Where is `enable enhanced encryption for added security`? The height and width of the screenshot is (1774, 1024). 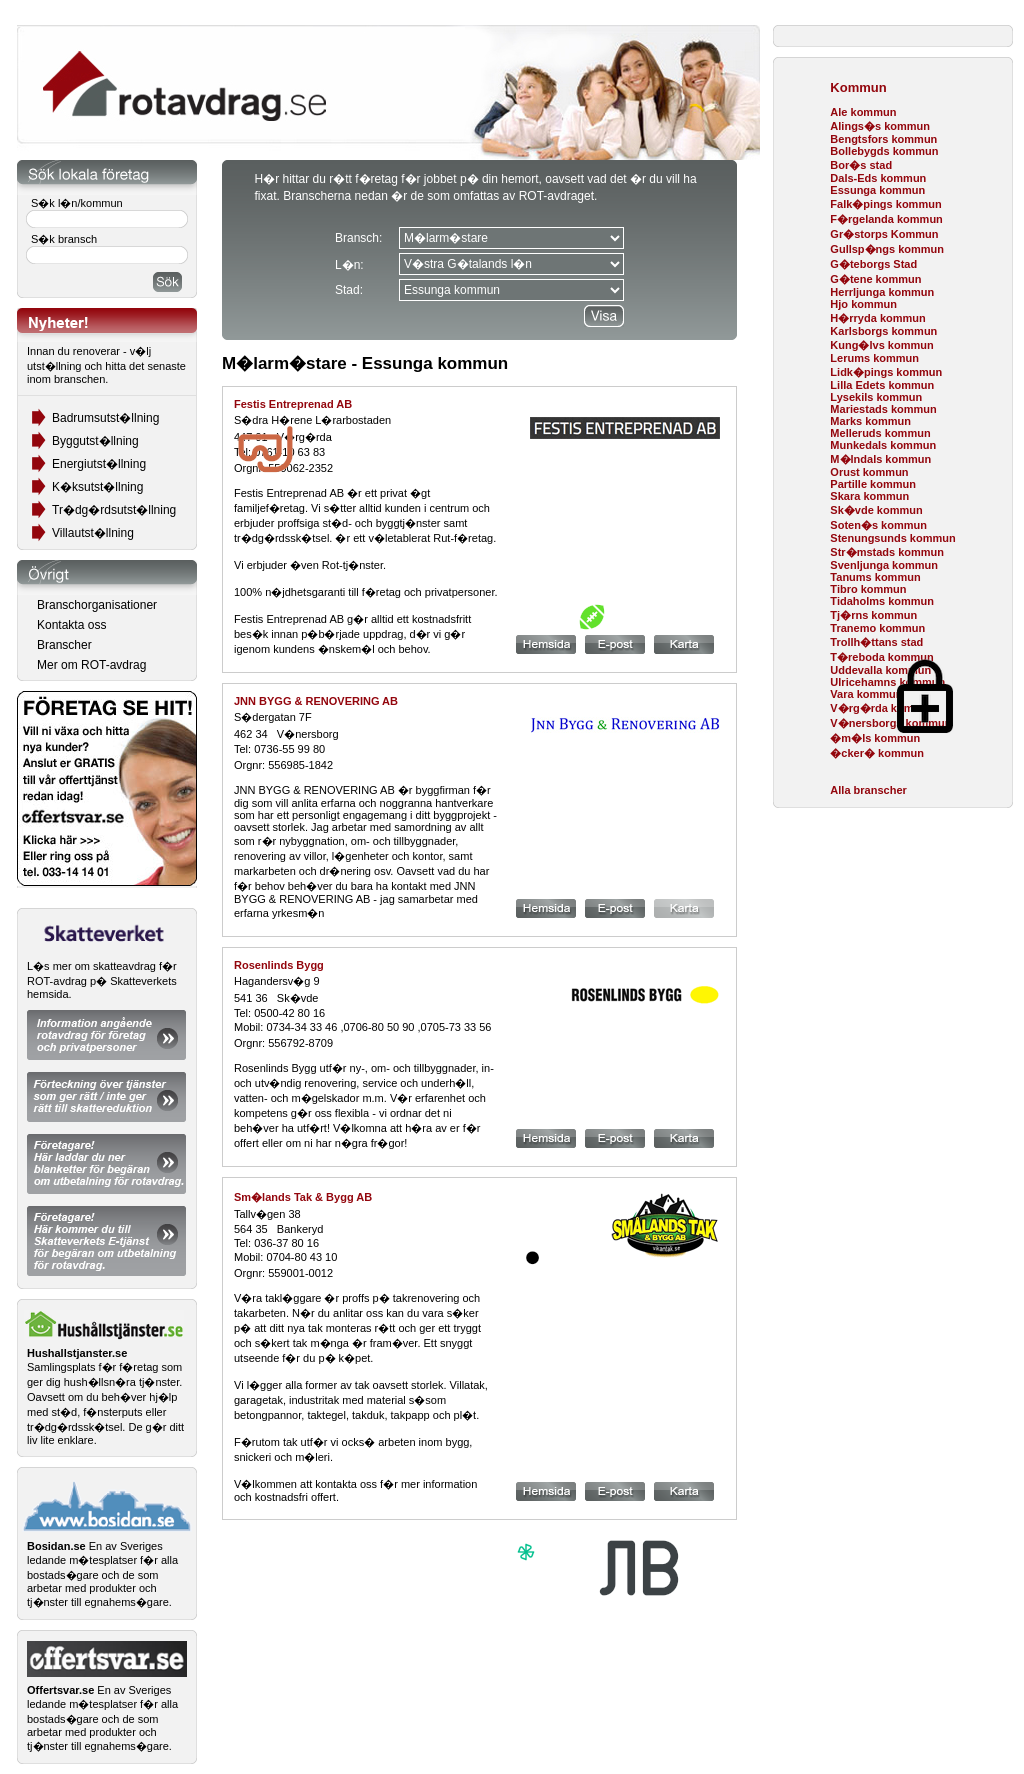
enable enhanced encryption for added security is located at coordinates (925, 698).